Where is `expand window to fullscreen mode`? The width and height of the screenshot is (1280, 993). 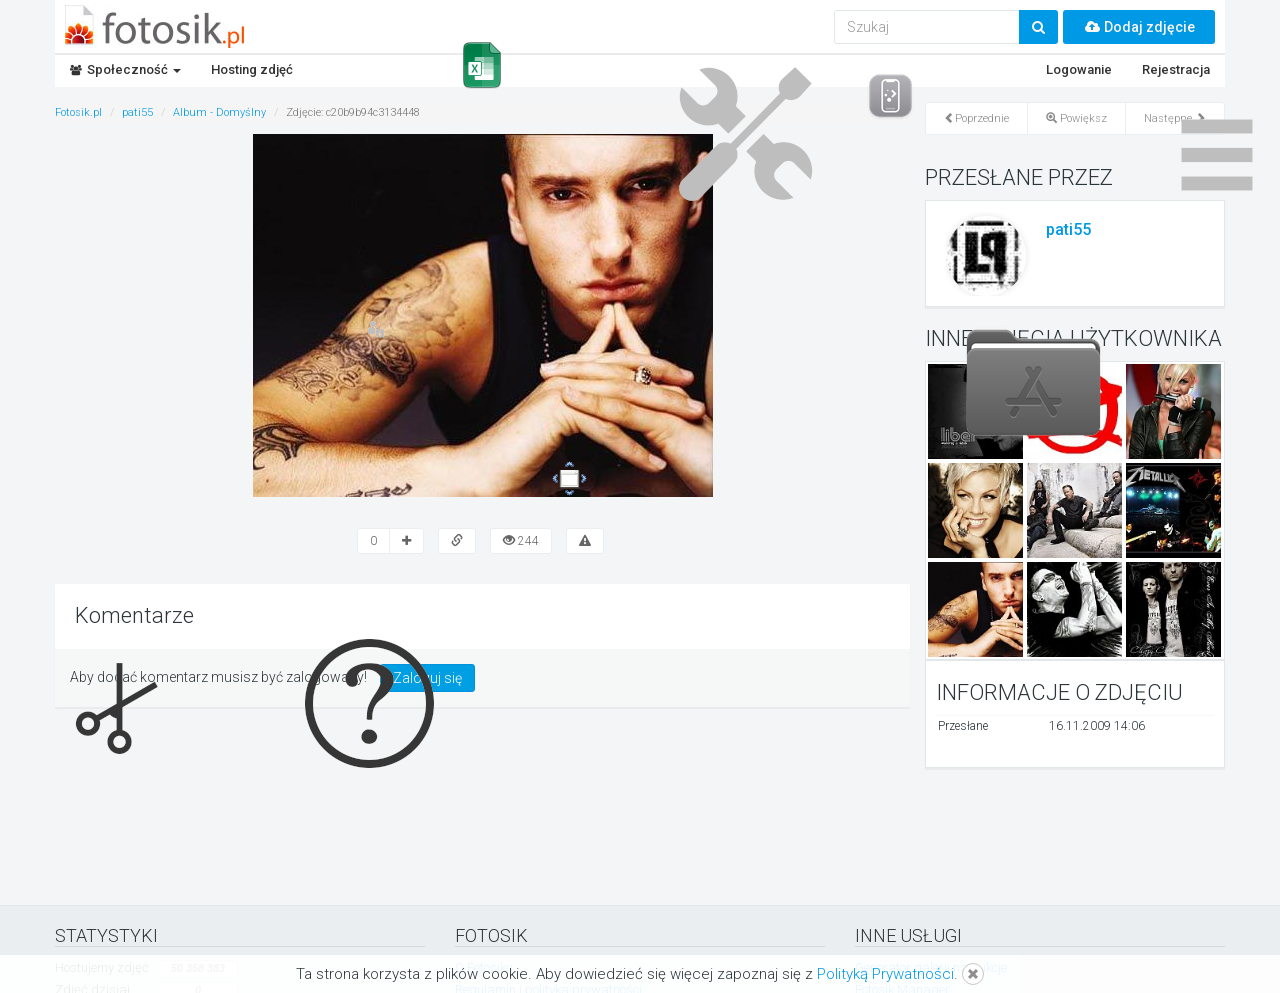 expand window to fullscreen mode is located at coordinates (569, 478).